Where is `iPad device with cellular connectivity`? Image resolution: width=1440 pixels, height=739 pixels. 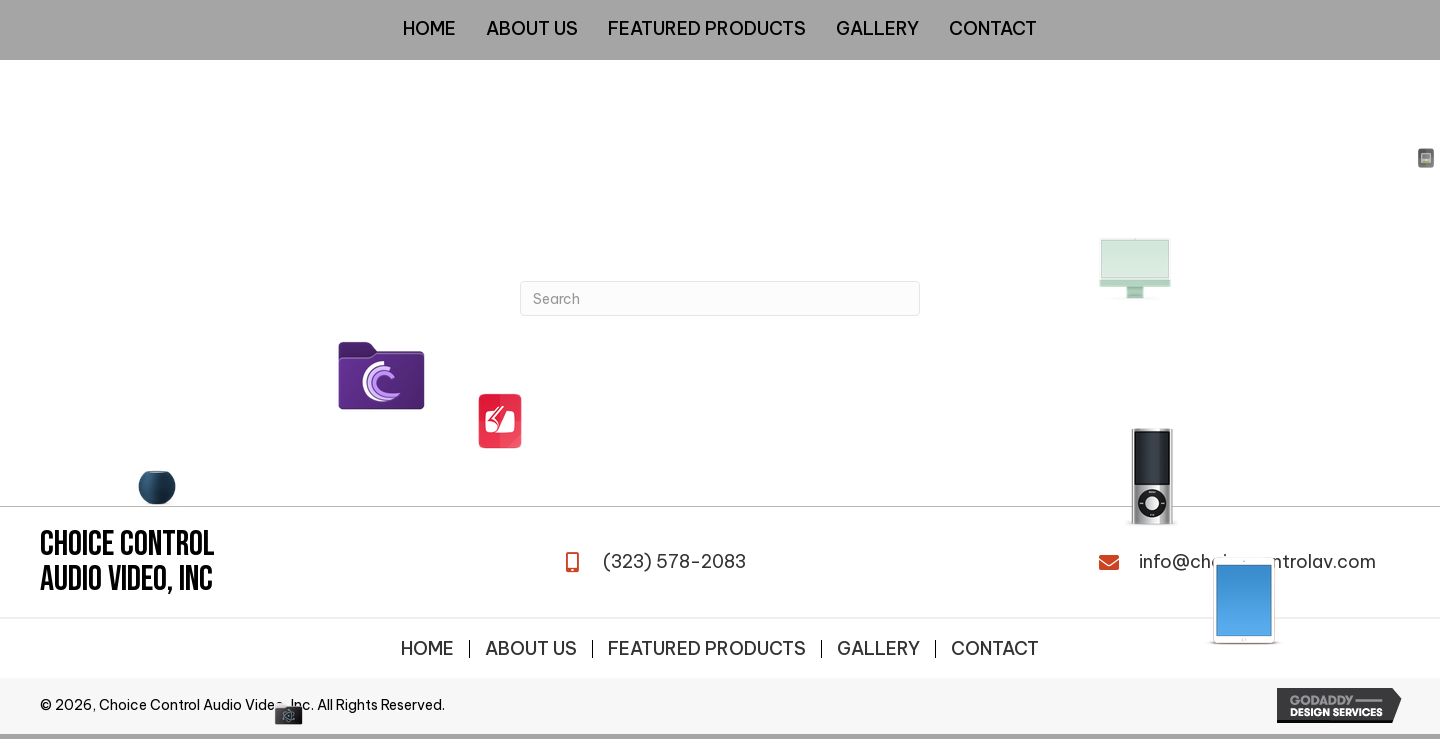 iPad device with cellular connectivity is located at coordinates (1244, 600).